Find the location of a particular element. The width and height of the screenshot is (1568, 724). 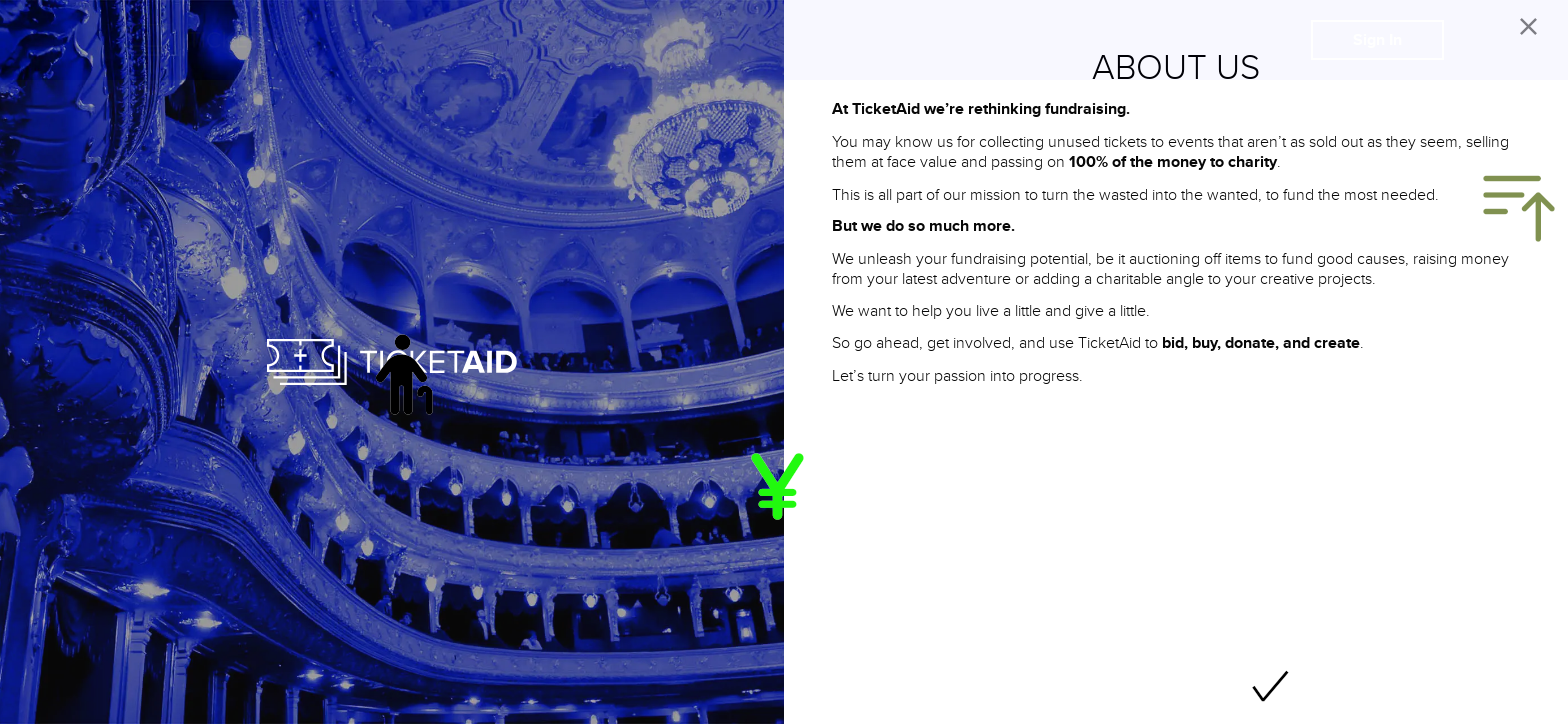

confirm or submit an action is located at coordinates (1270, 686).